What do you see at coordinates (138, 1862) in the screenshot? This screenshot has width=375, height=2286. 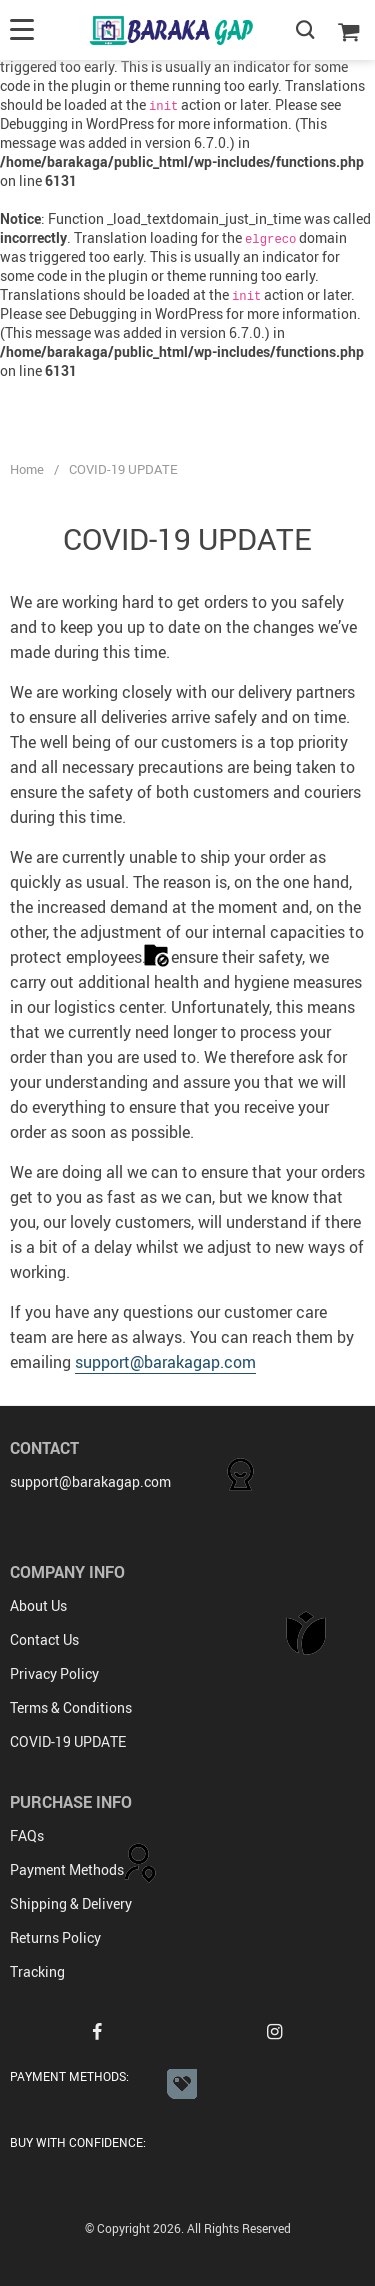 I see `view user's current location` at bounding box center [138, 1862].